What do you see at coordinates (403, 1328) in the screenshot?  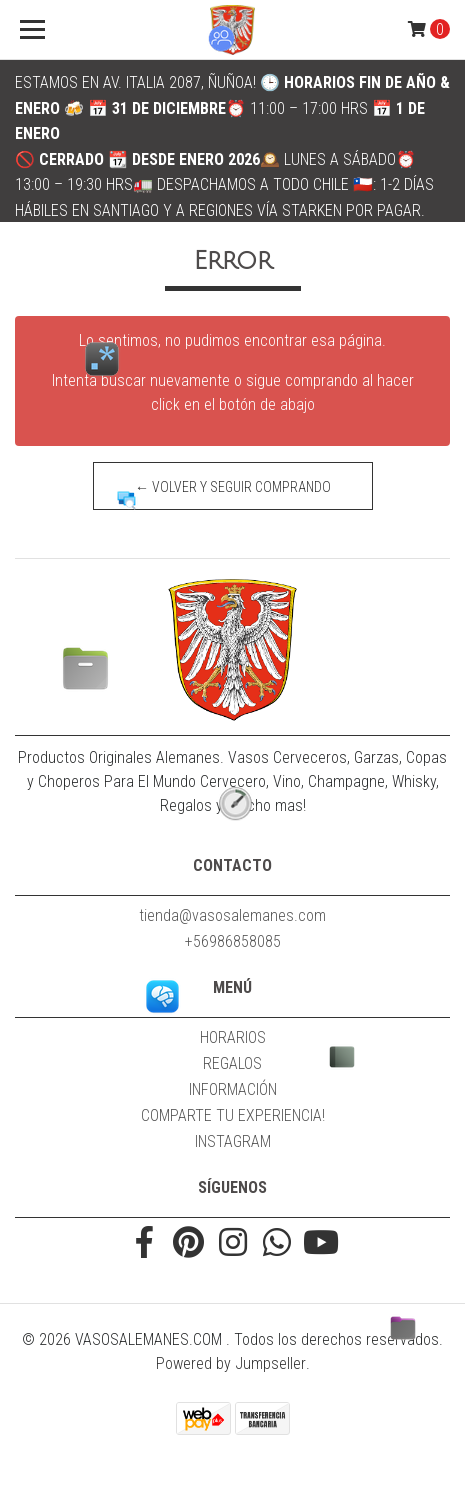 I see `open folder to view contents` at bounding box center [403, 1328].